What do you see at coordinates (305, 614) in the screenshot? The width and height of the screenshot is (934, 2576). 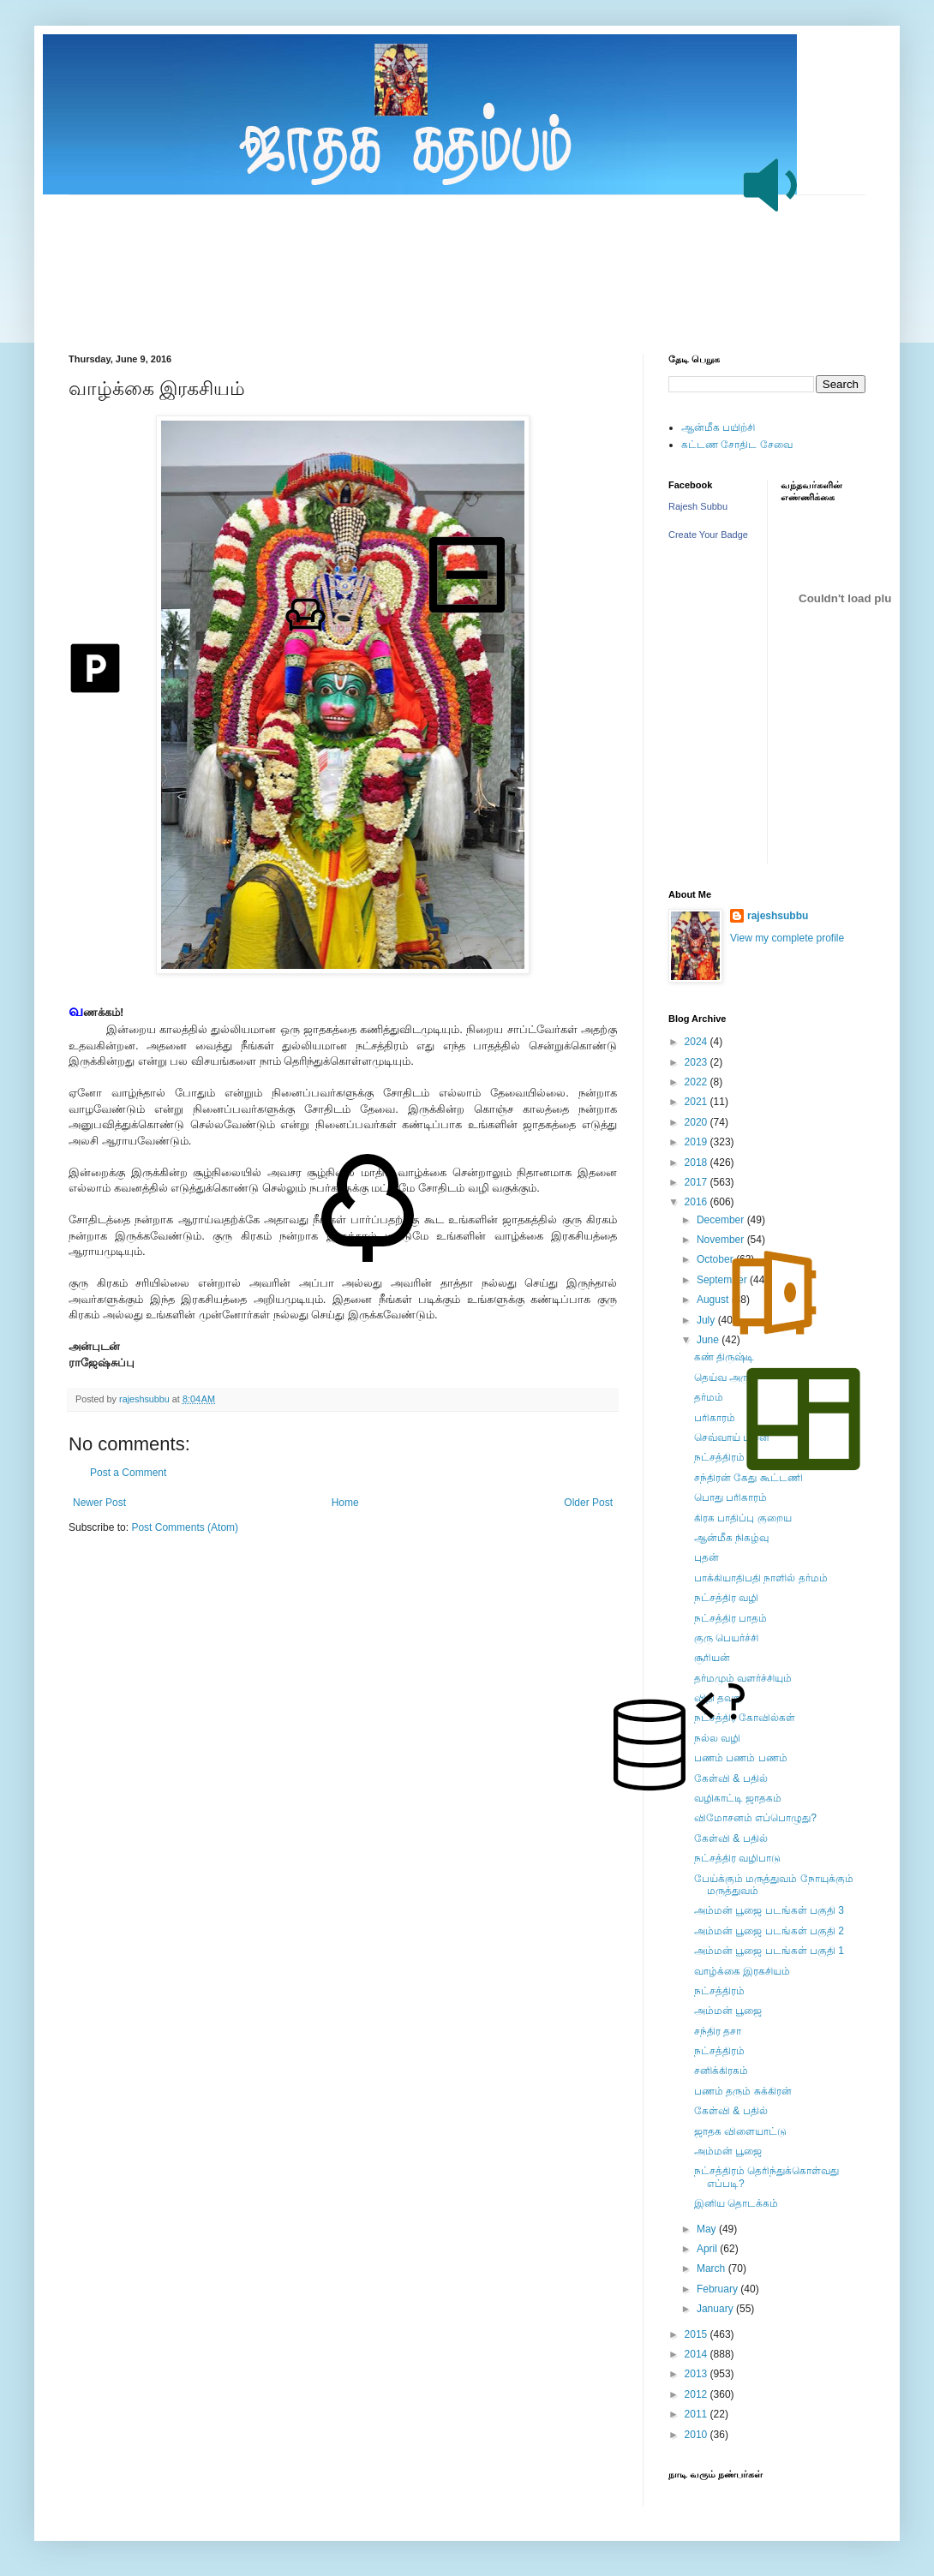 I see `browse furniture or home decor items` at bounding box center [305, 614].